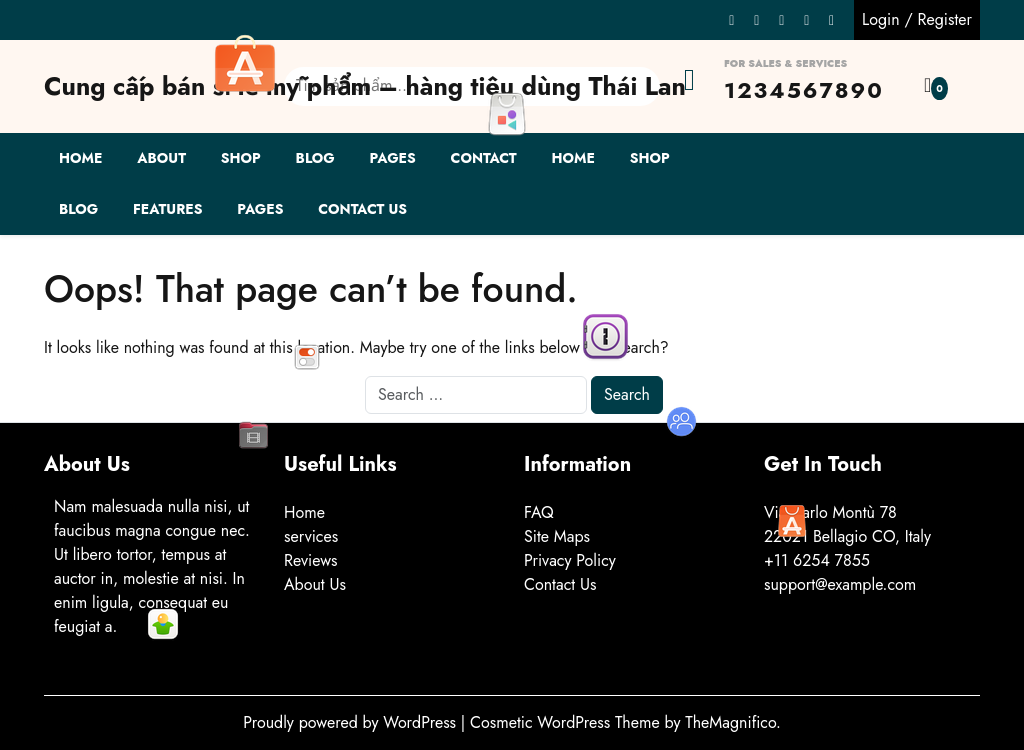 Image resolution: width=1024 pixels, height=750 pixels. I want to click on open the software center to browse and install apps, so click(507, 114).